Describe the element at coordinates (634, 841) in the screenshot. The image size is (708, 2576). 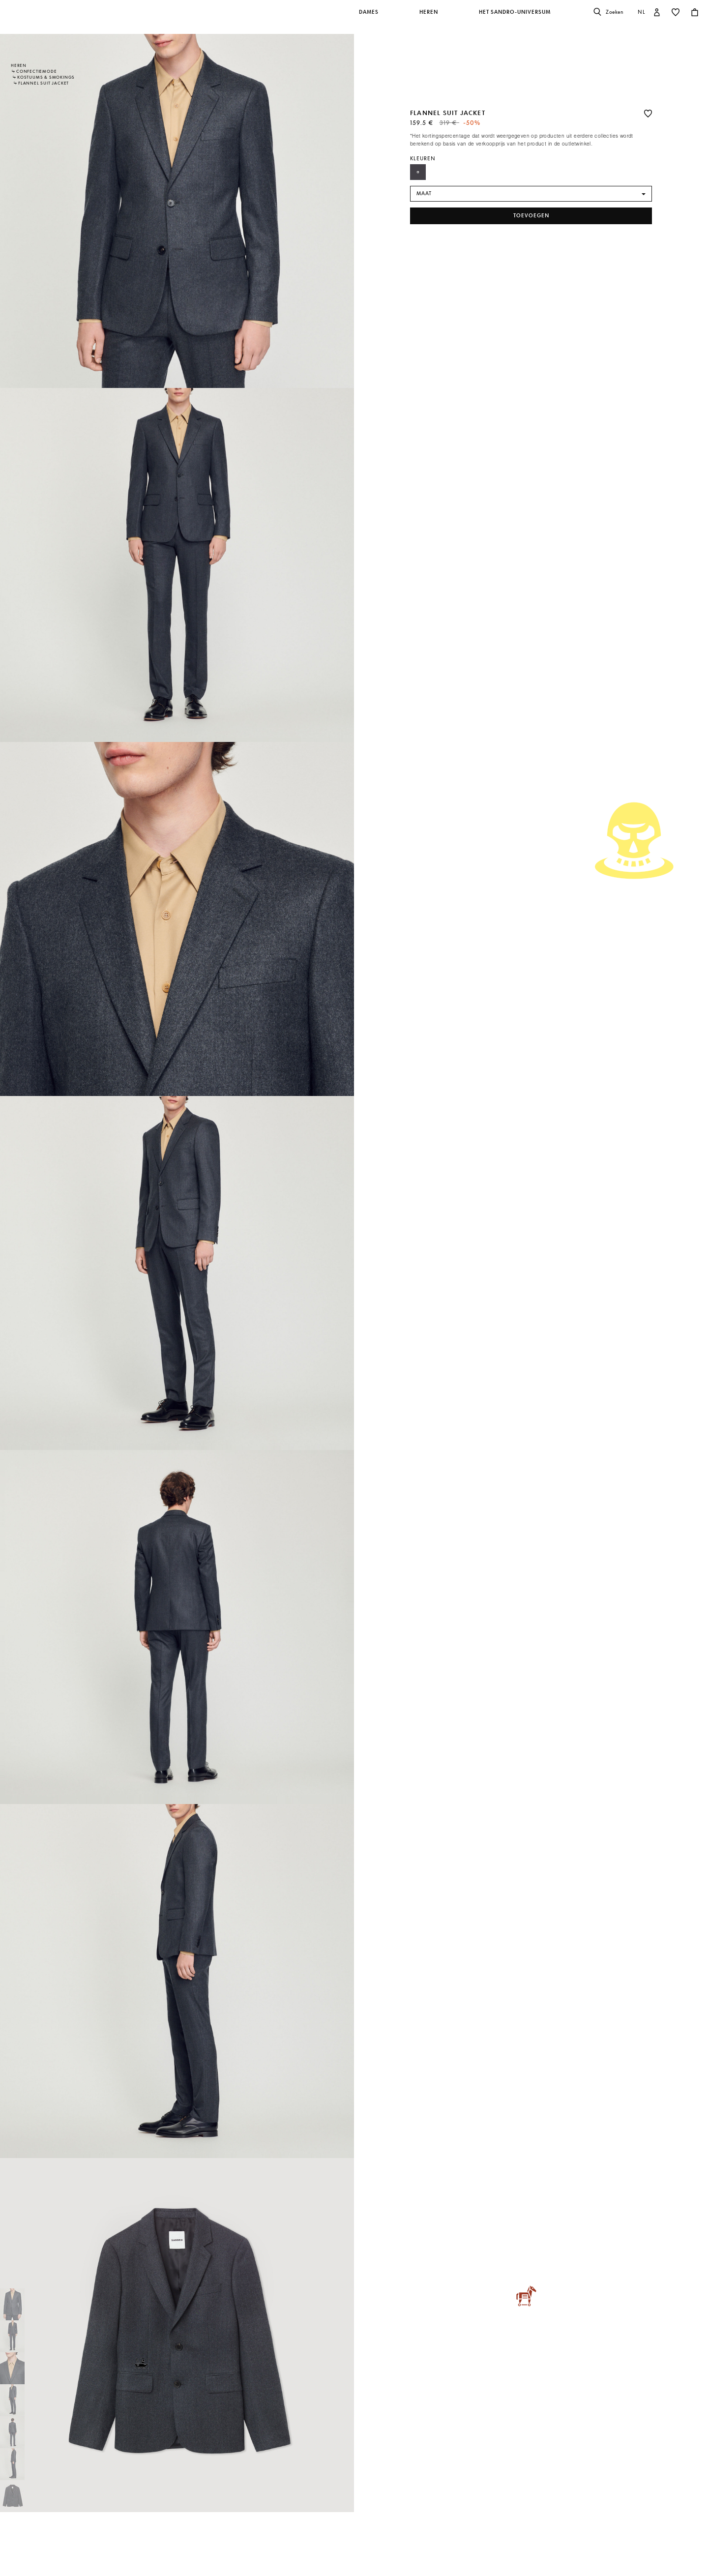
I see `indicates a hazardous or deadly area on the game map` at that location.